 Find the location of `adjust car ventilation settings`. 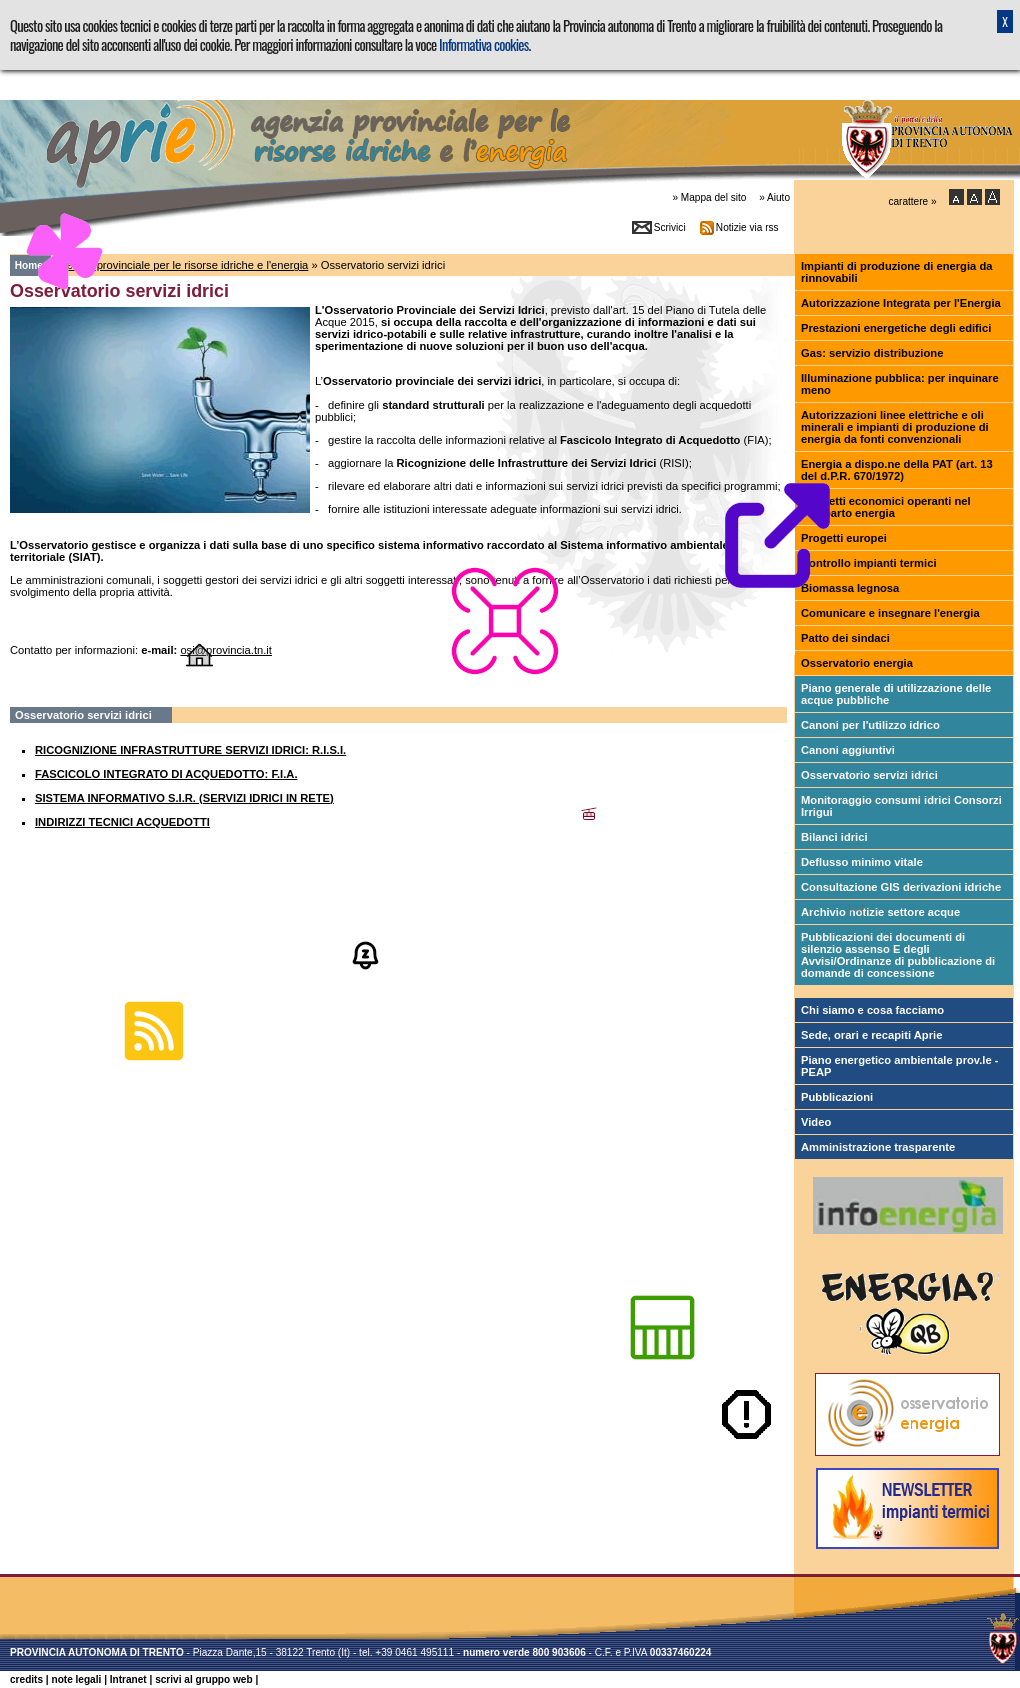

adjust car ventilation settings is located at coordinates (64, 251).